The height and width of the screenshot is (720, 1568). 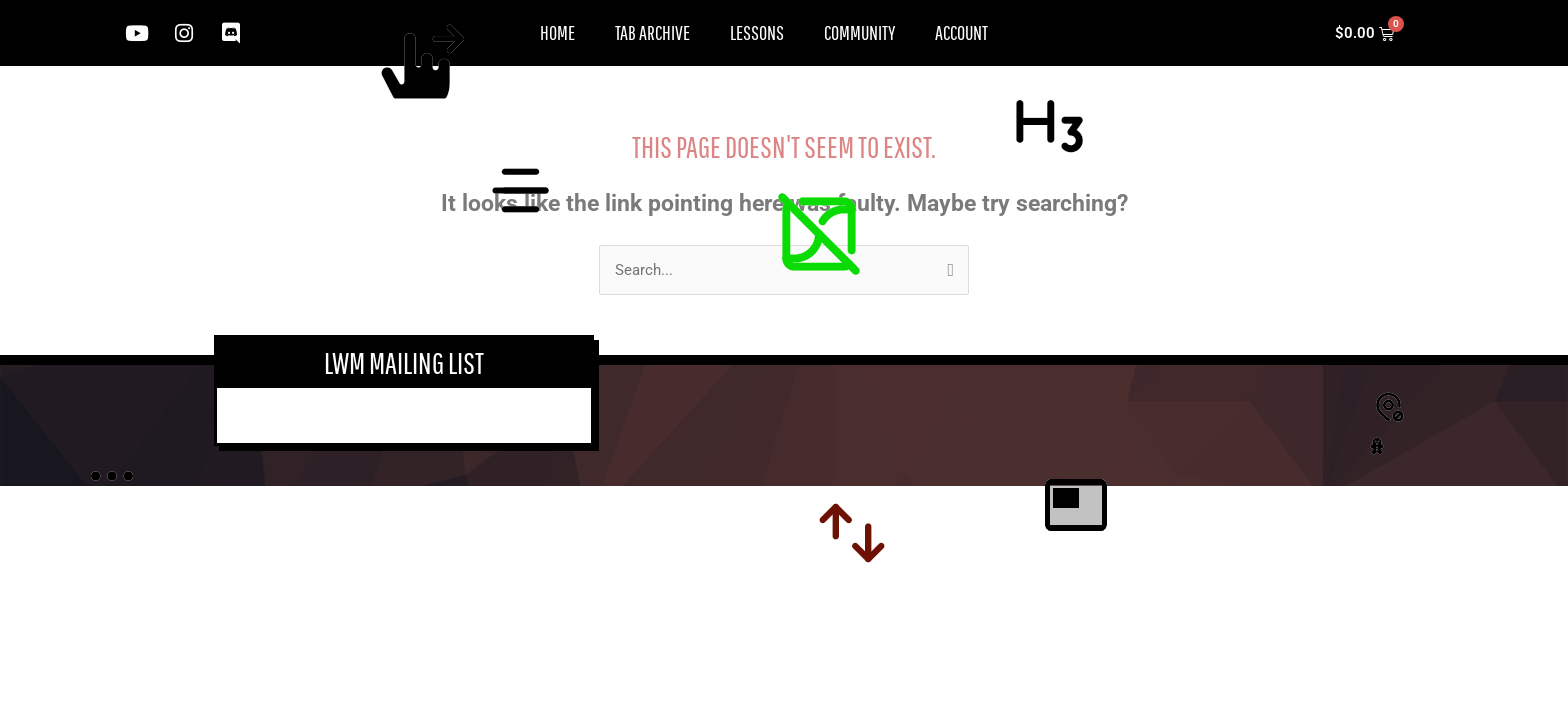 I want to click on disable contrast adjustment, so click(x=819, y=234).